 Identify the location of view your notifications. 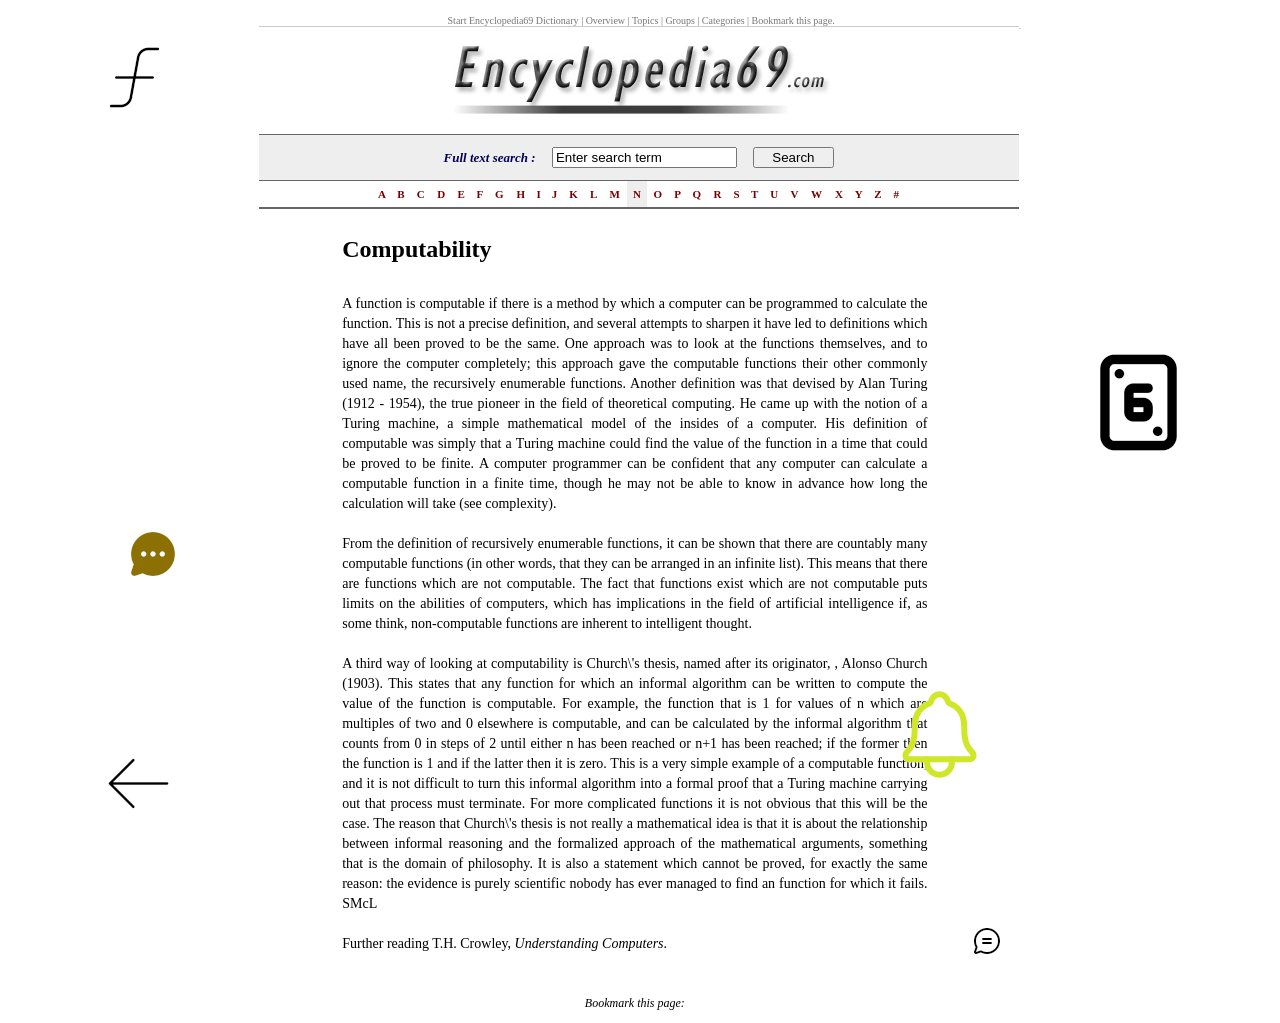
(939, 734).